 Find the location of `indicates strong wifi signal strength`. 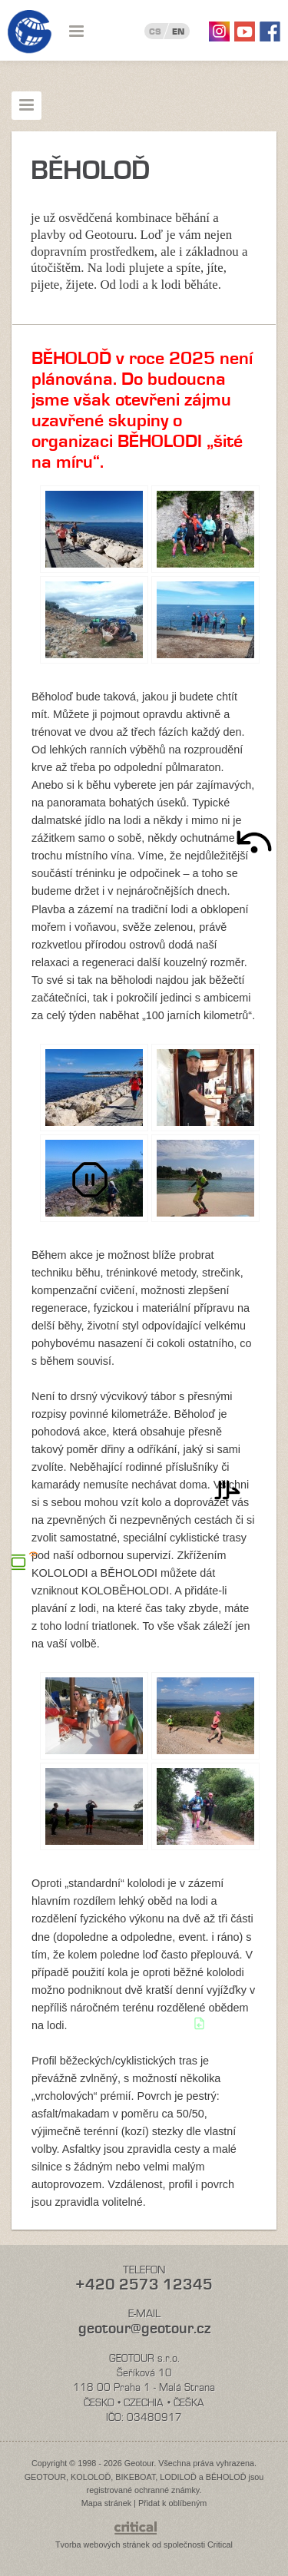

indicates strong wifi signal strength is located at coordinates (33, 1553).